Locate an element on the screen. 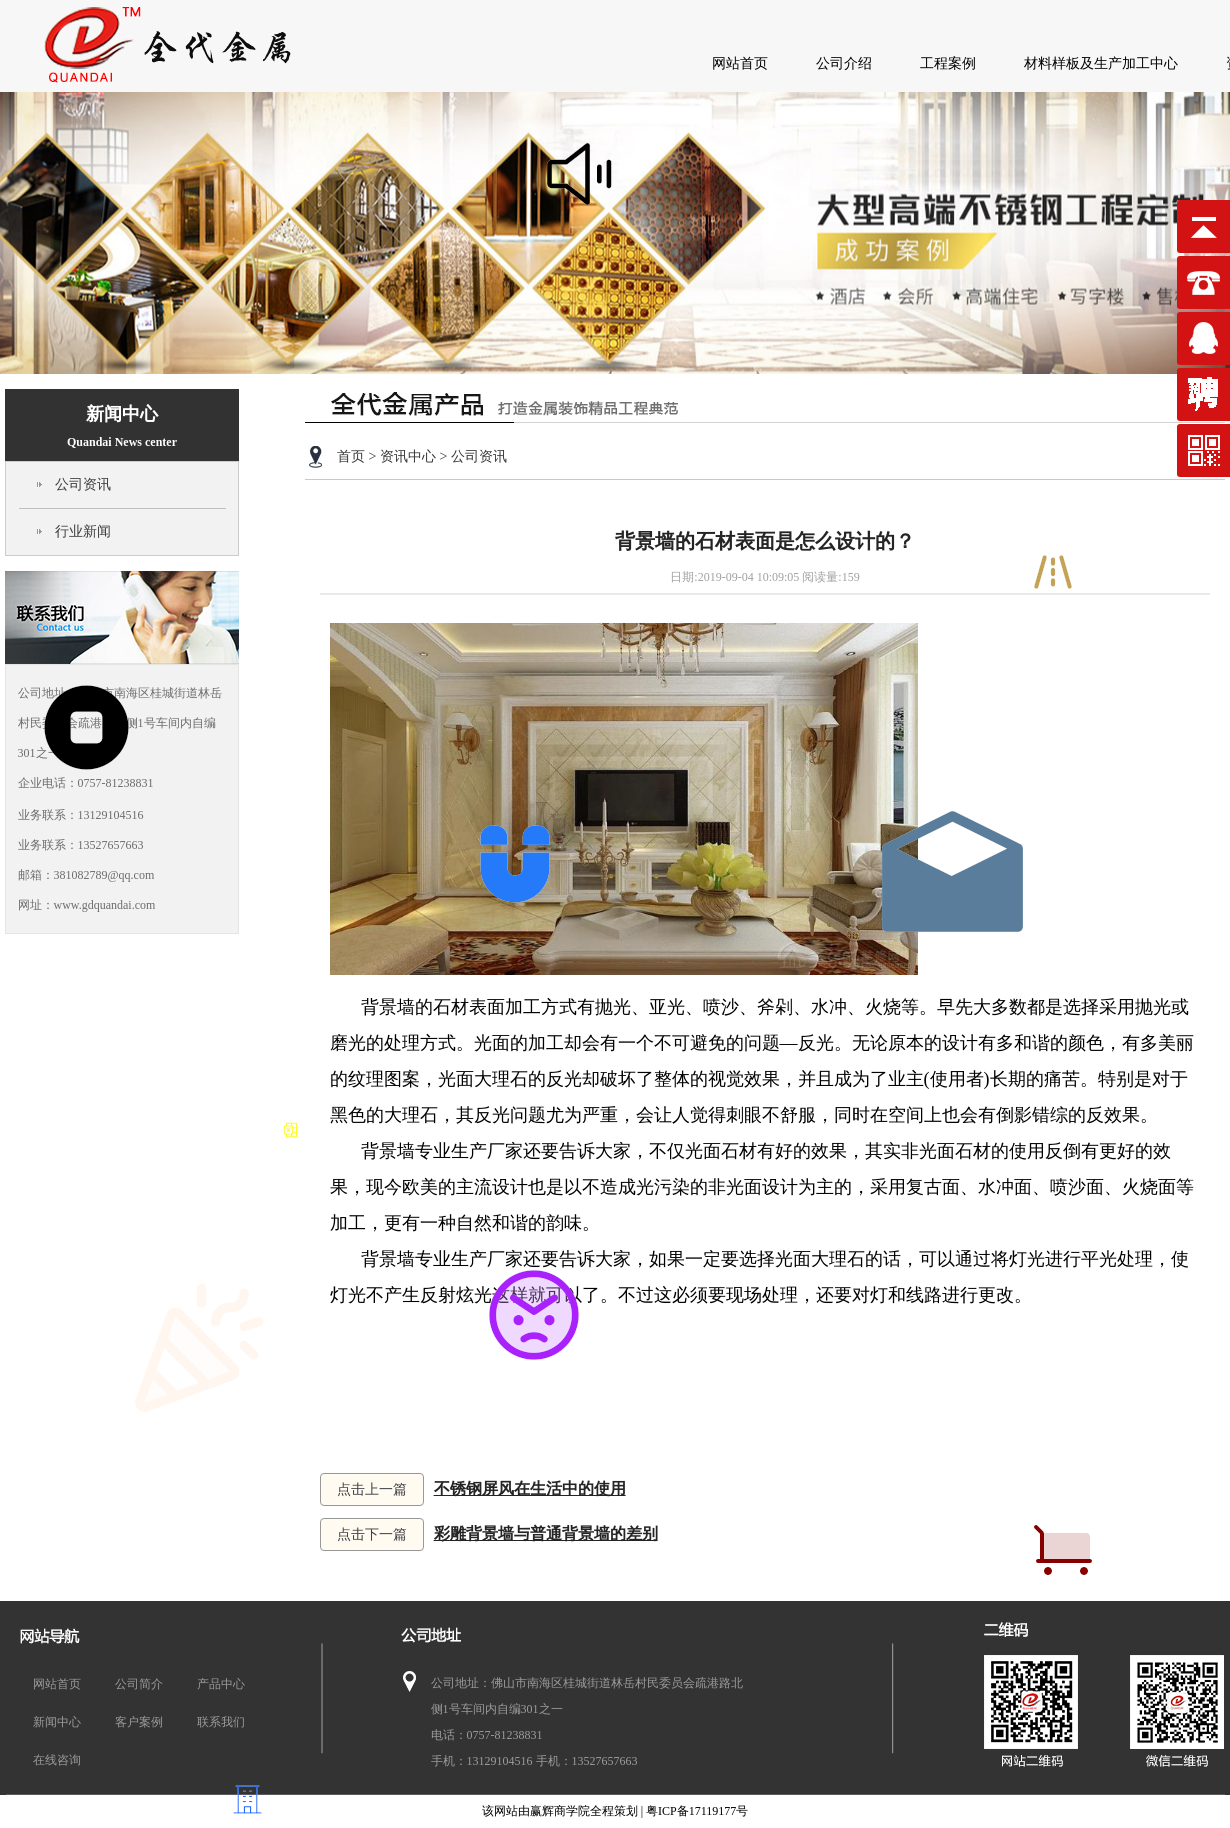 The image size is (1230, 1828). view directions or navigation is located at coordinates (1053, 572).